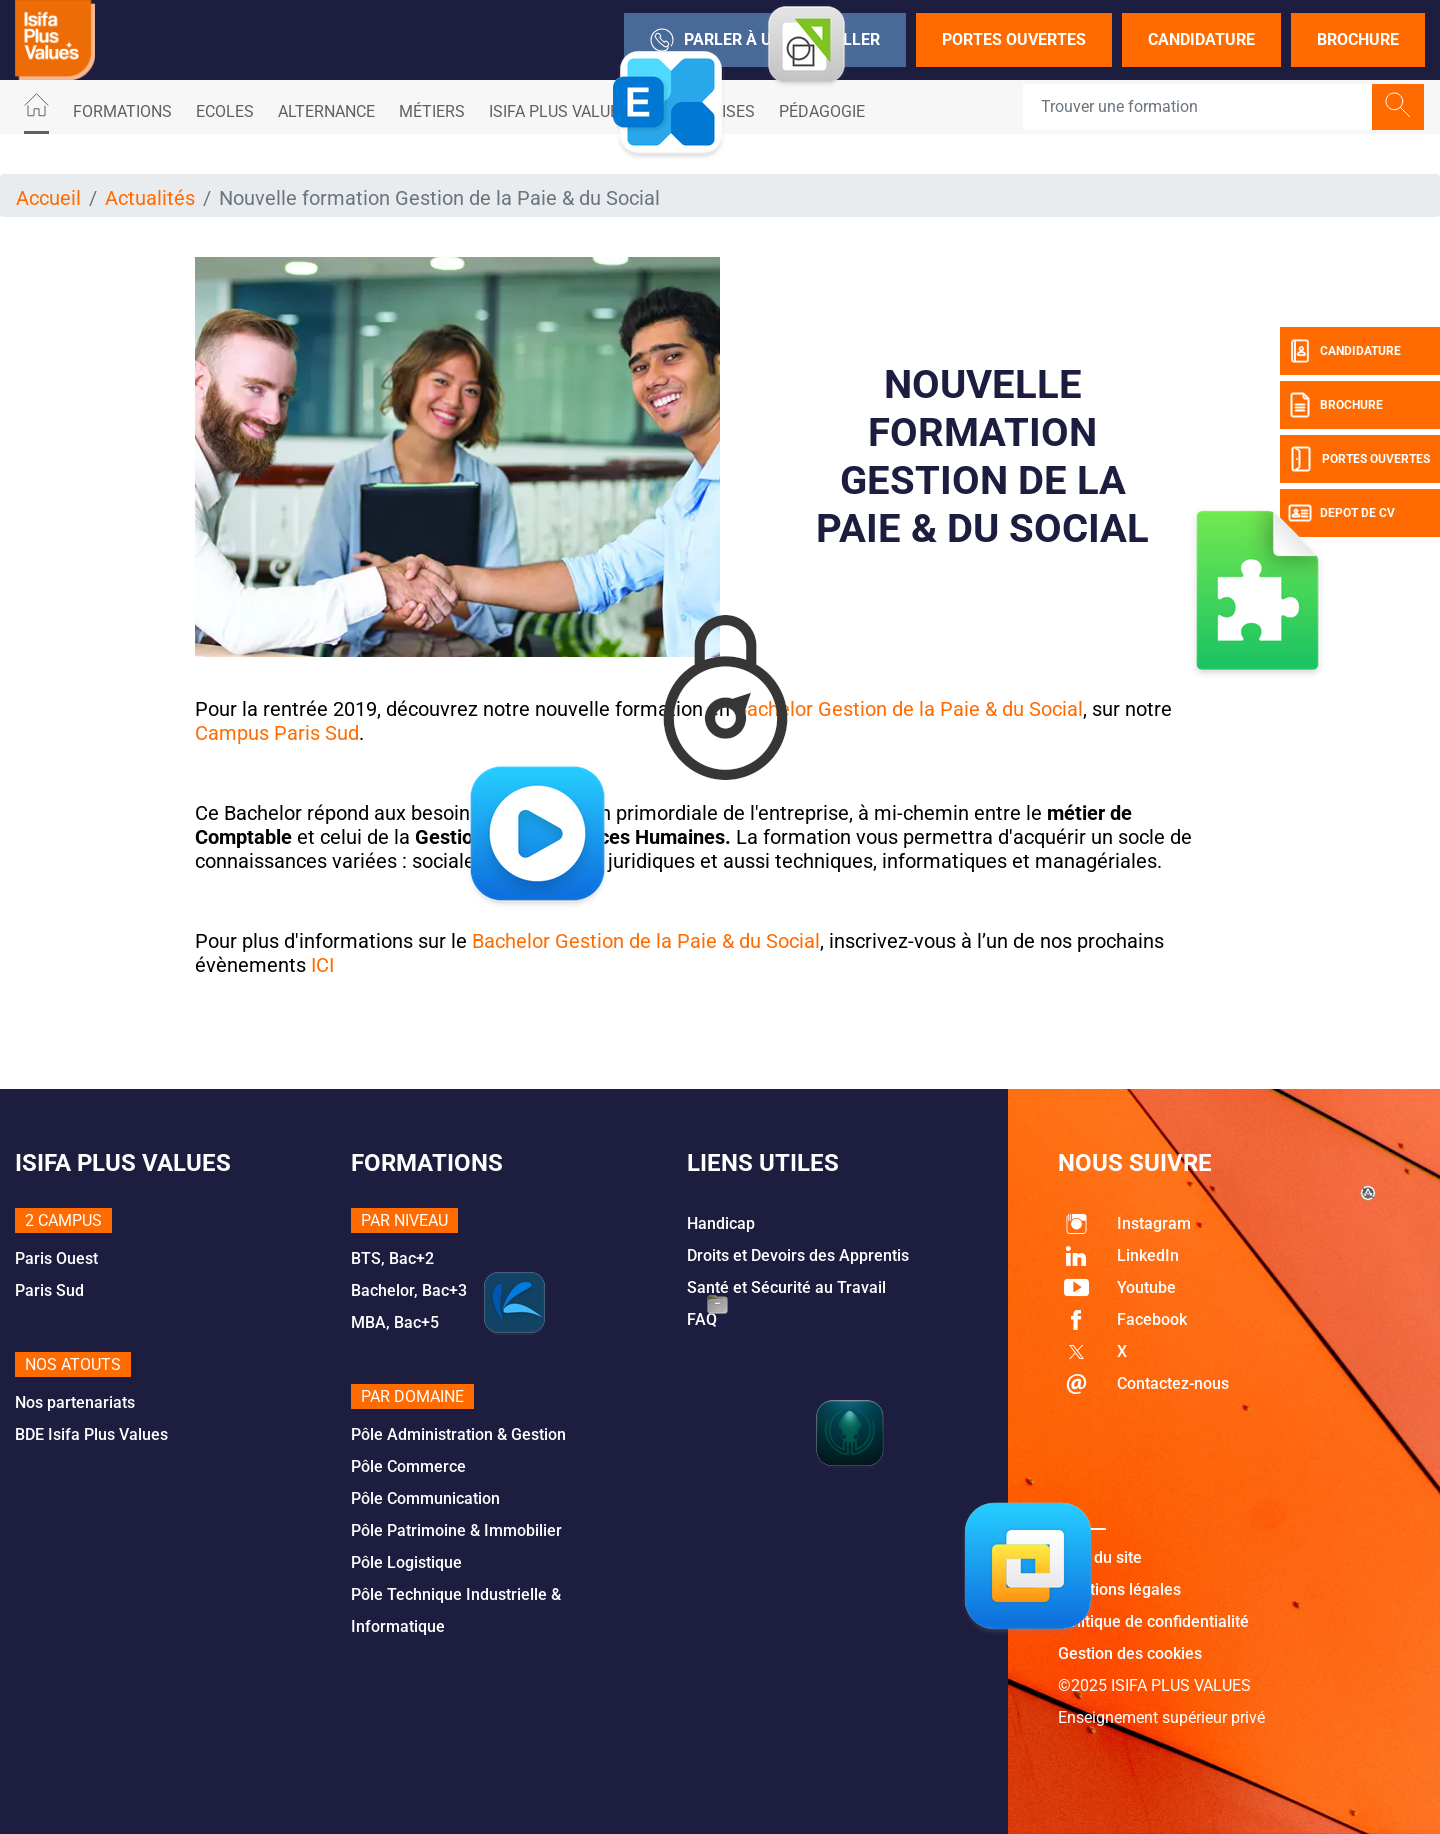 Image resolution: width=1440 pixels, height=1834 pixels. I want to click on open microsoft exchange email app, so click(671, 102).